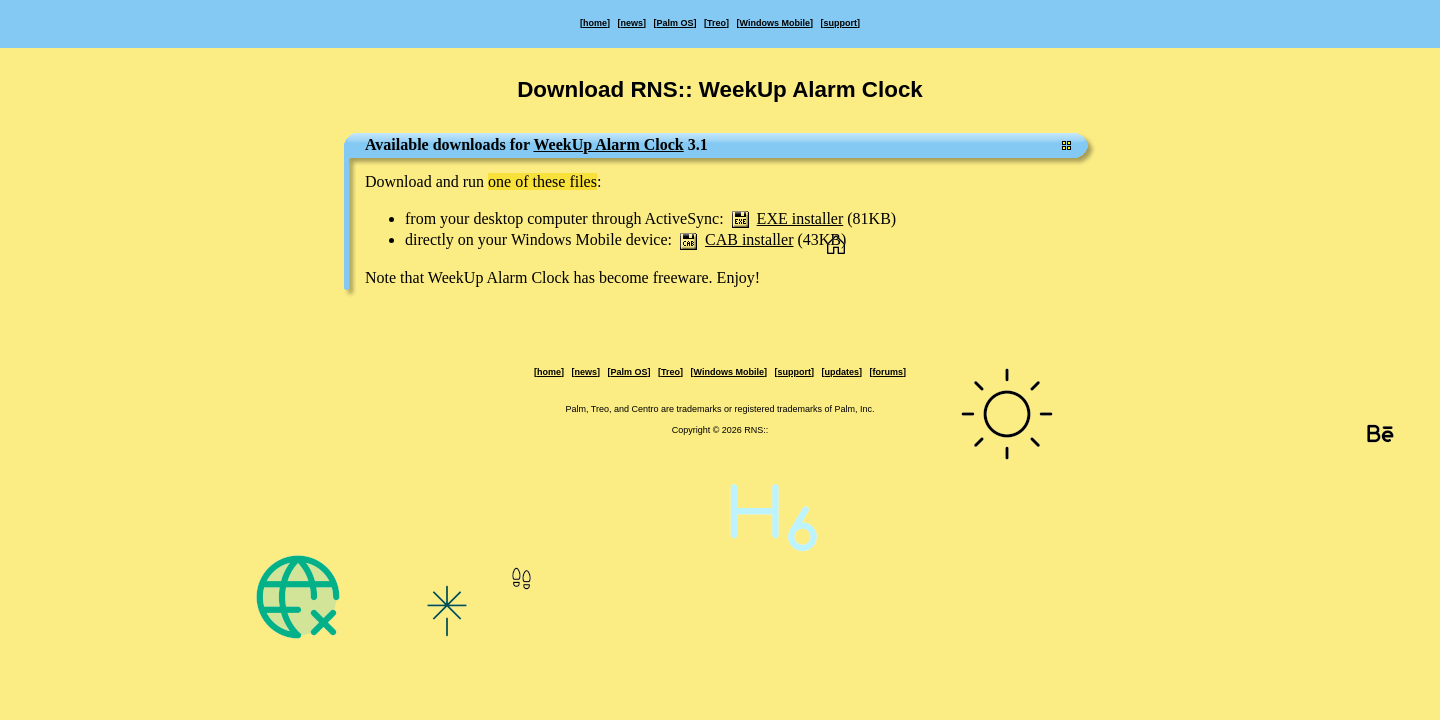 This screenshot has height=720, width=1440. What do you see at coordinates (836, 245) in the screenshot?
I see `navigate to home screen` at bounding box center [836, 245].